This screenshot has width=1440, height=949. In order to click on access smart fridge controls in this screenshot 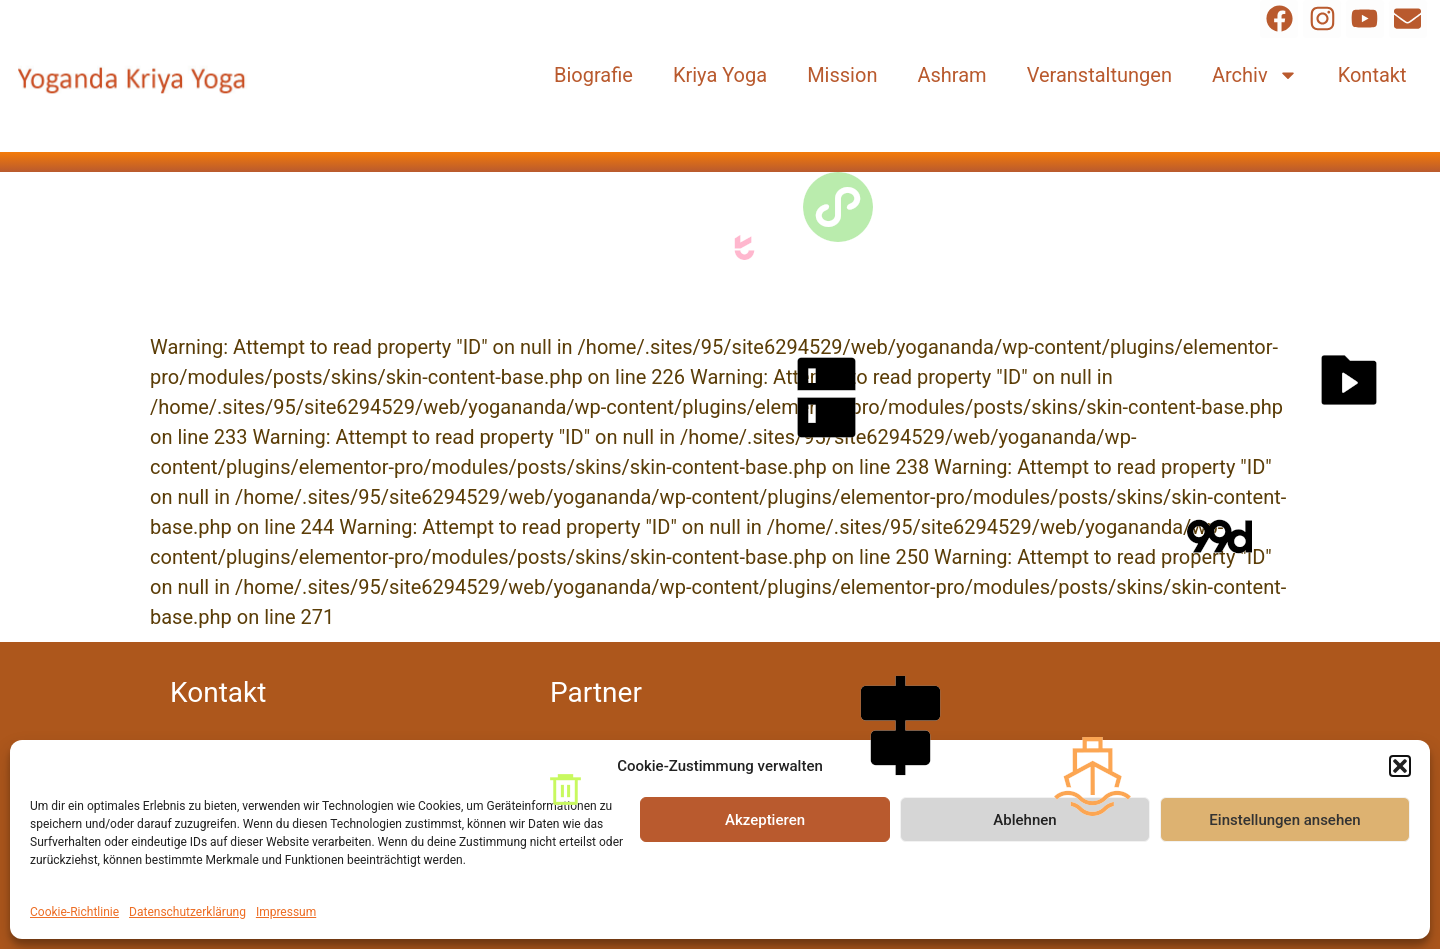, I will do `click(826, 397)`.